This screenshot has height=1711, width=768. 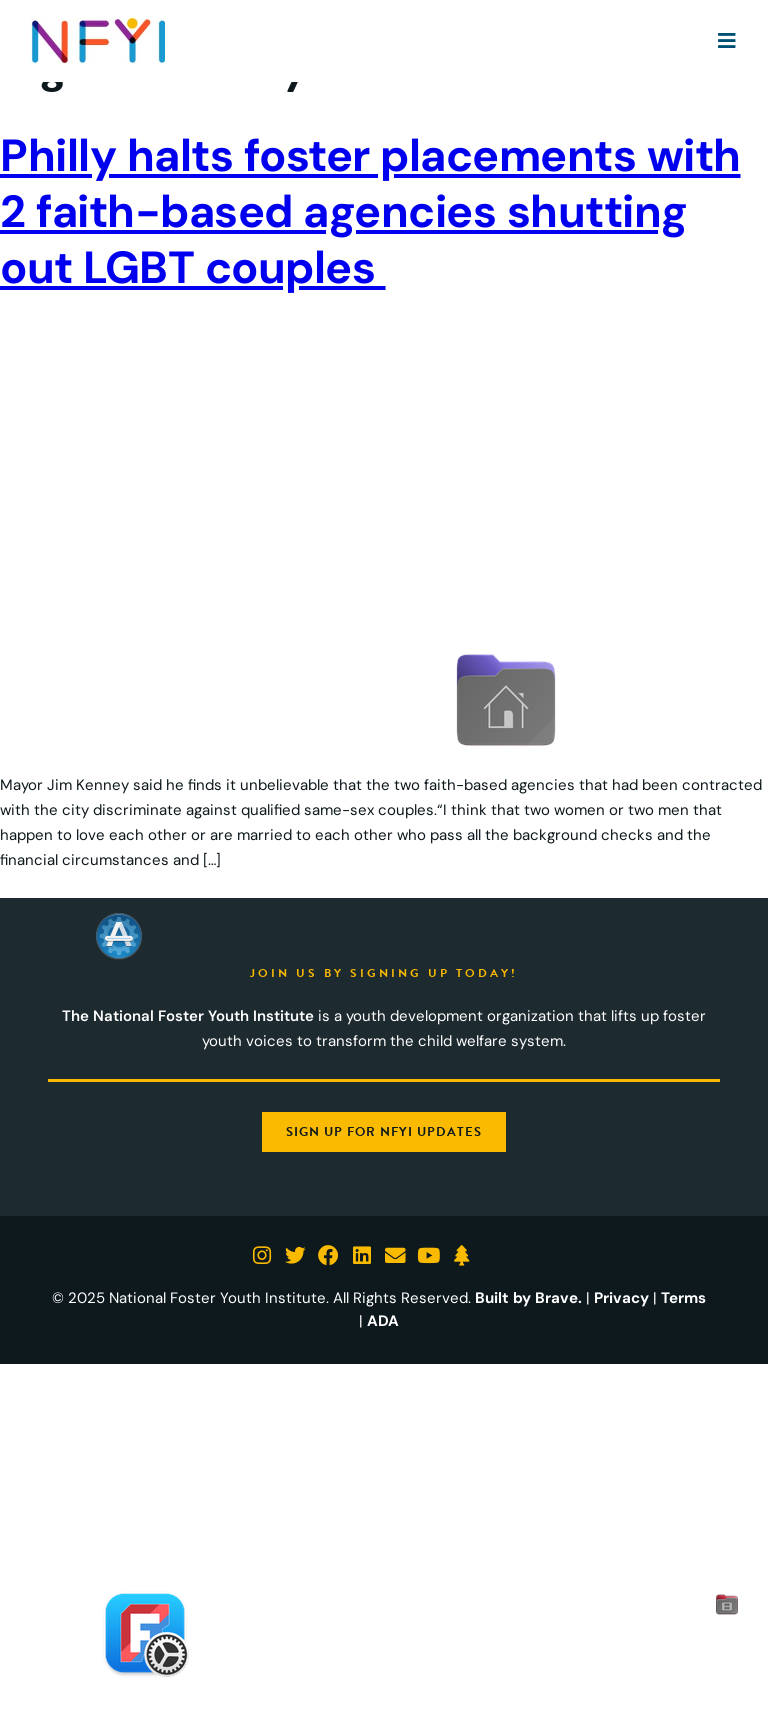 What do you see at coordinates (145, 1633) in the screenshot?
I see `open FreeCAD Link application` at bounding box center [145, 1633].